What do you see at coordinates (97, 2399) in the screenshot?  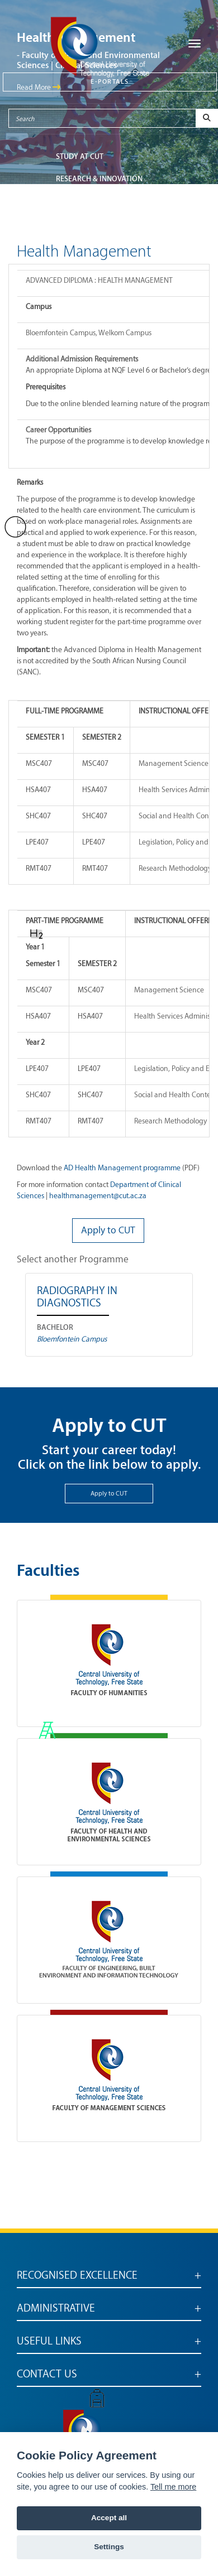 I see `access your inventory or storage` at bounding box center [97, 2399].